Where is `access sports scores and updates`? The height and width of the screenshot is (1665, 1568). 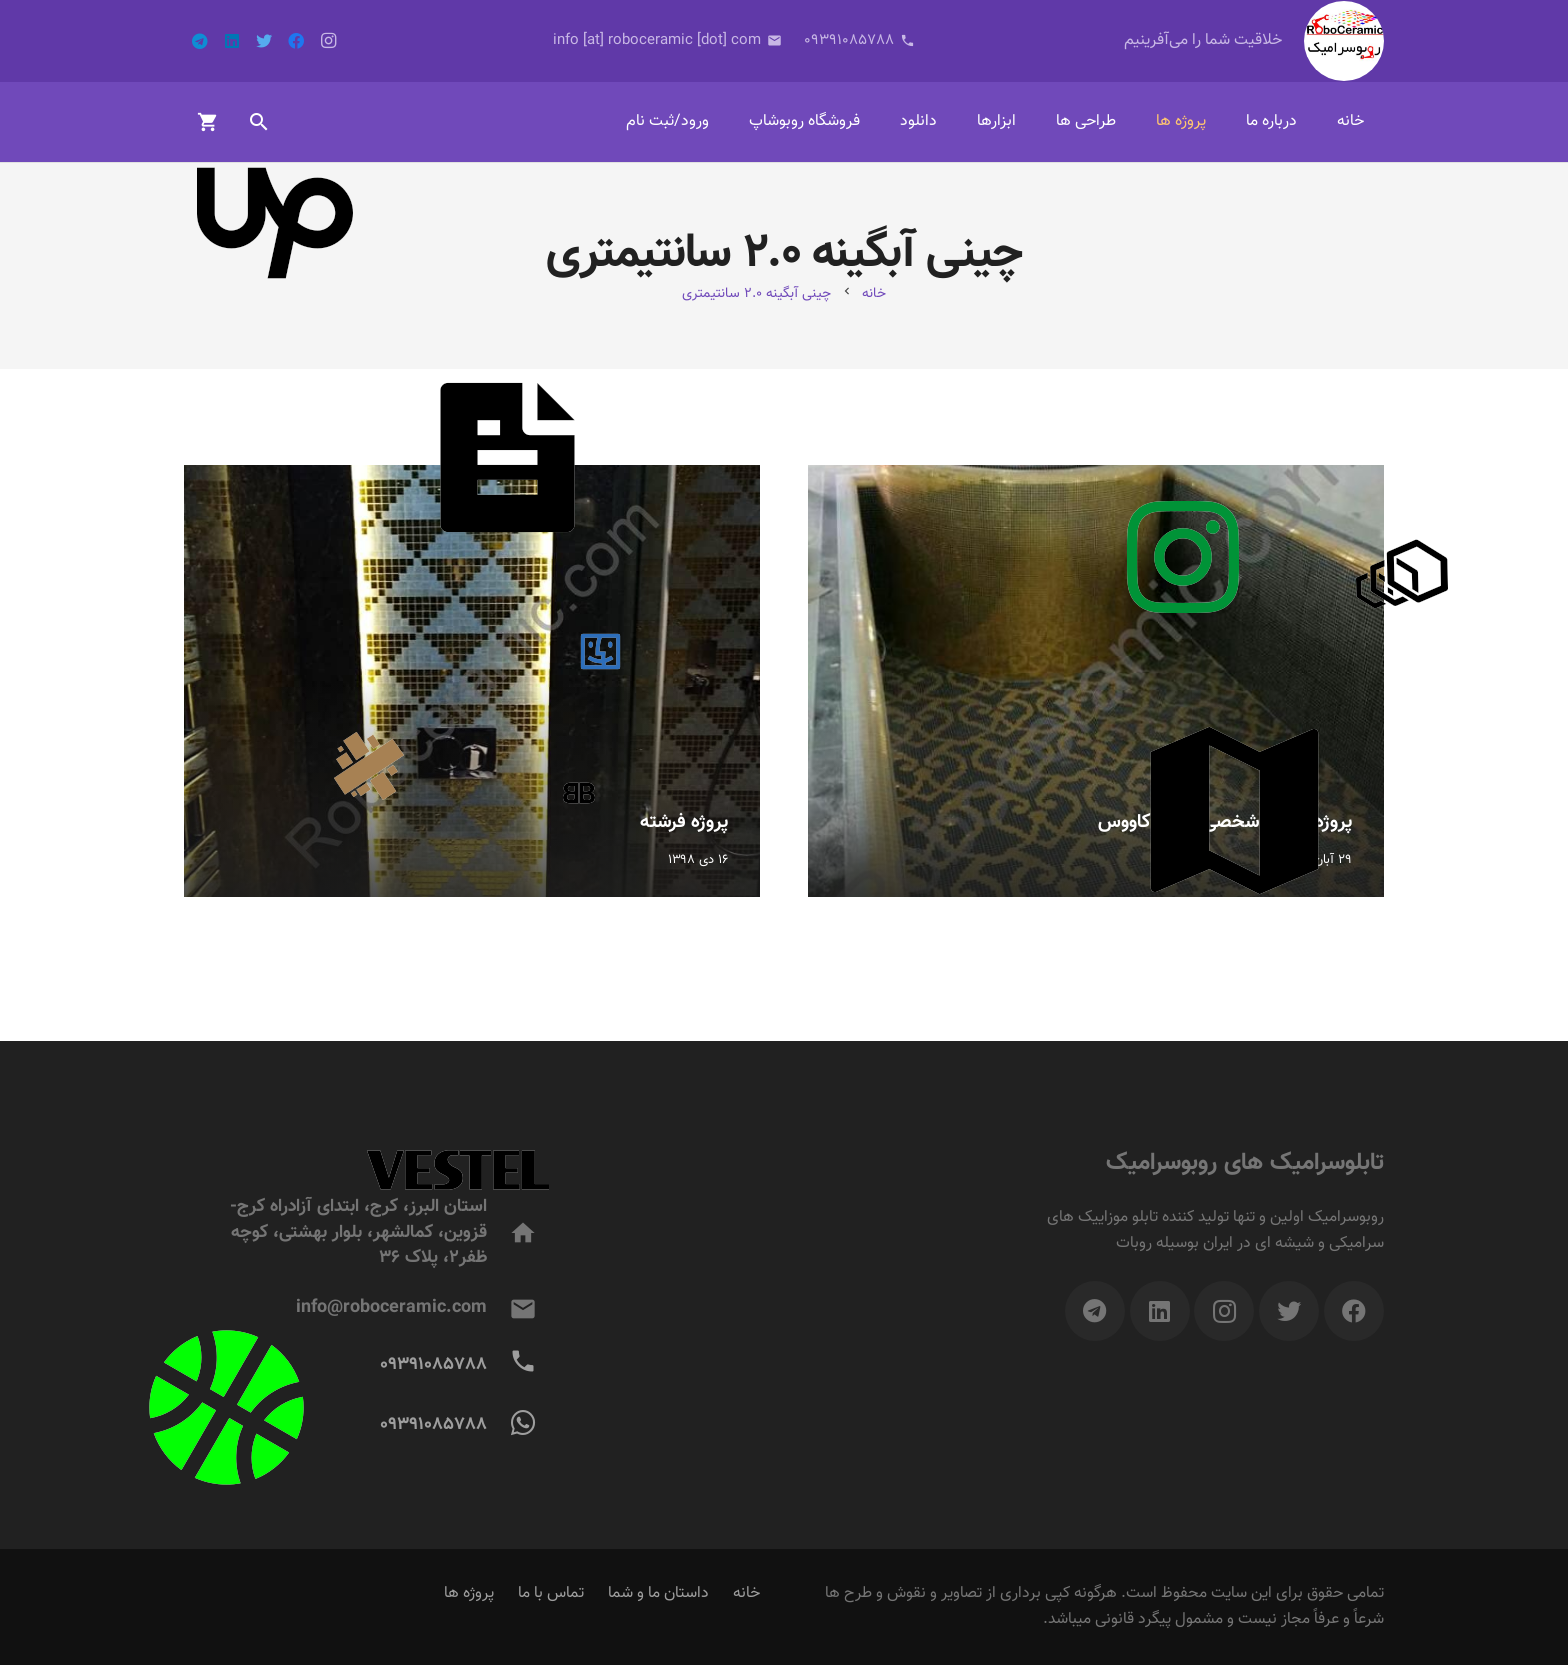
access sports scores and updates is located at coordinates (226, 1407).